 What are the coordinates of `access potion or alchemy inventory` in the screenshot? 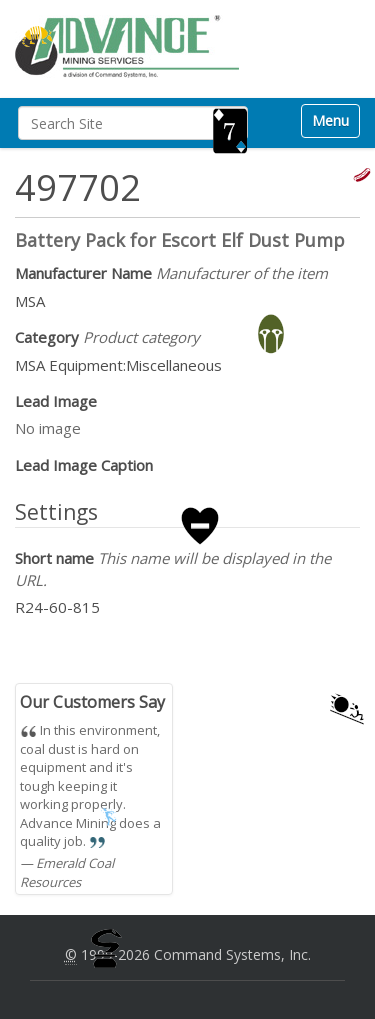 It's located at (105, 948).